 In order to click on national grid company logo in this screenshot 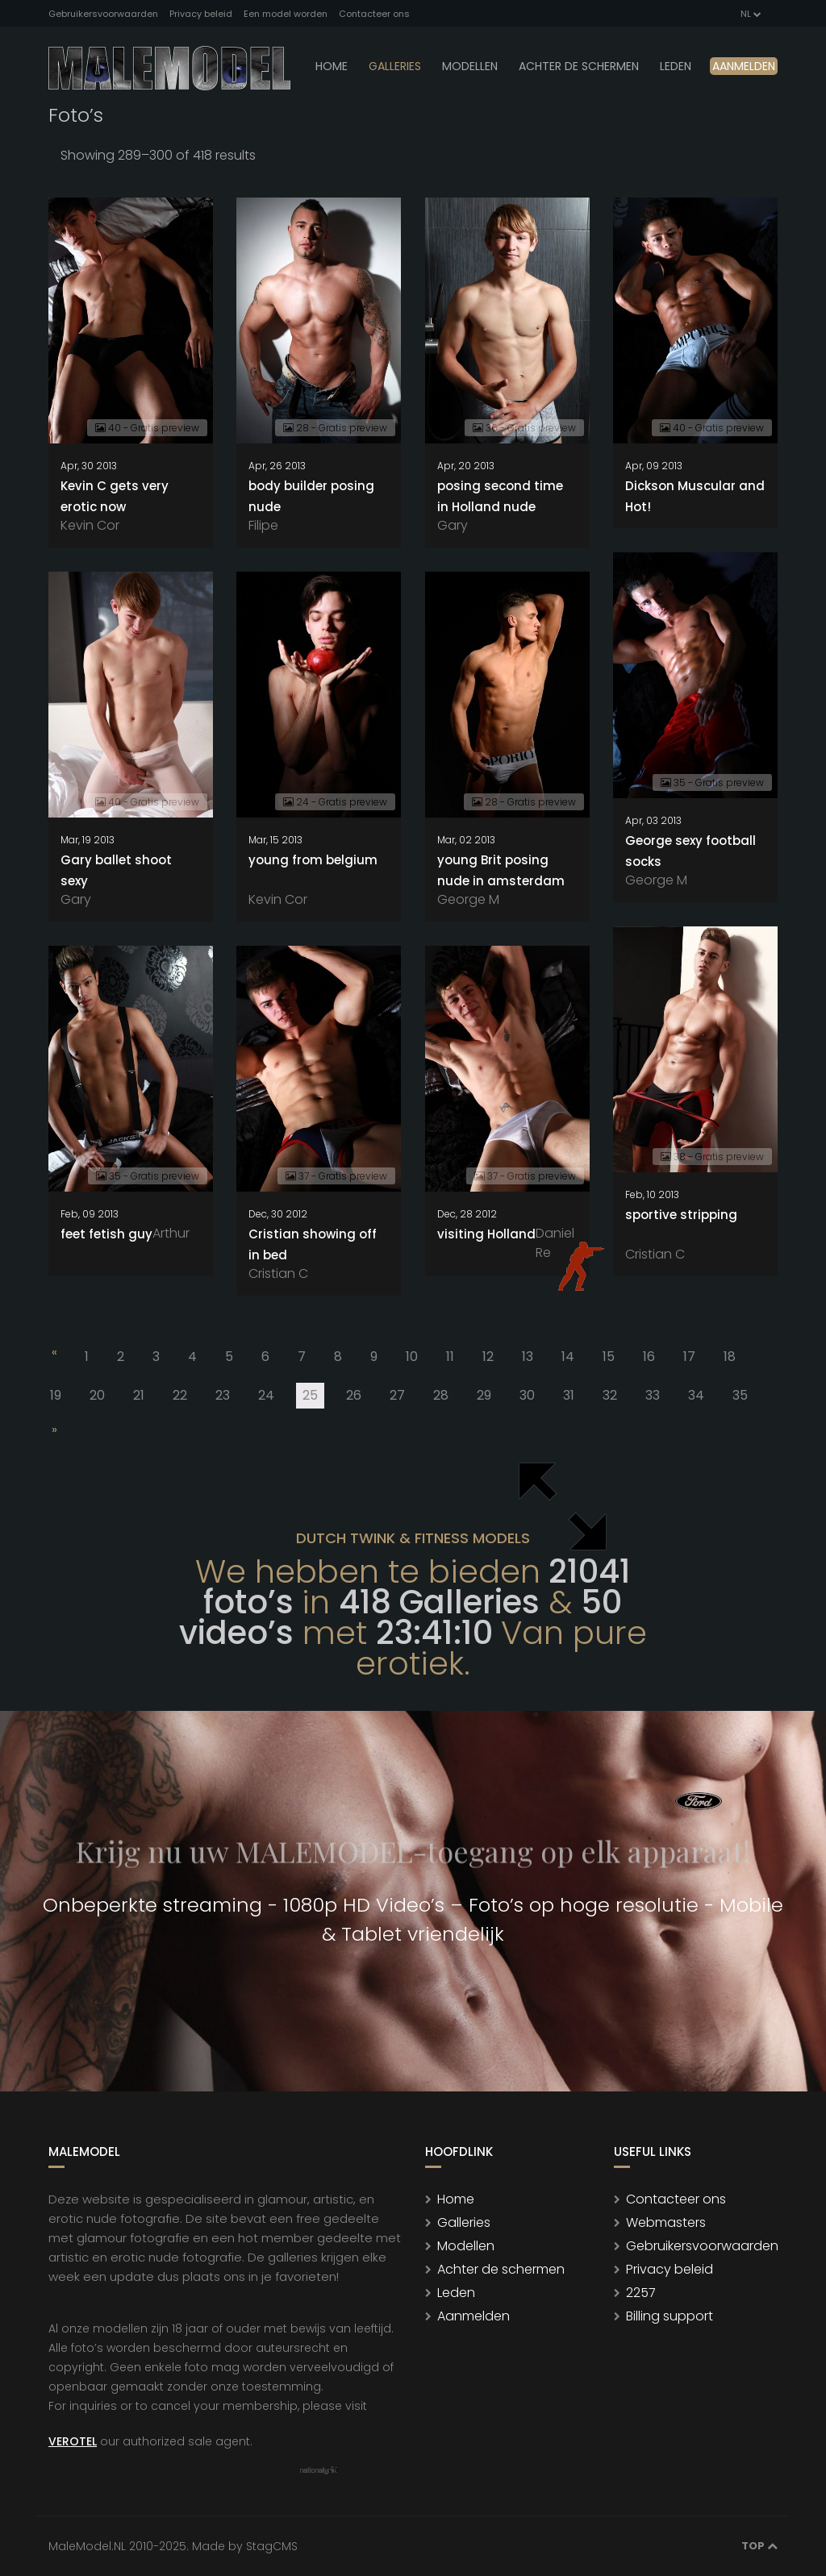, I will do `click(319, 2470)`.